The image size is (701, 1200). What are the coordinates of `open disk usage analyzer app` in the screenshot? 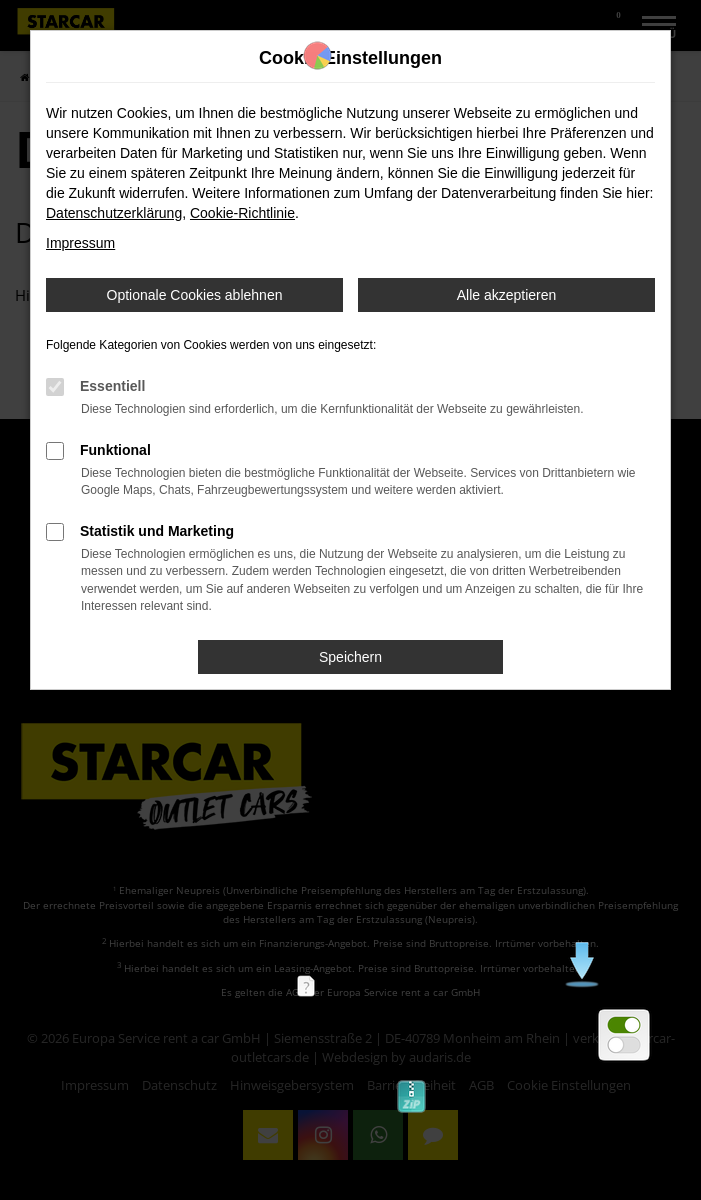 It's located at (317, 55).